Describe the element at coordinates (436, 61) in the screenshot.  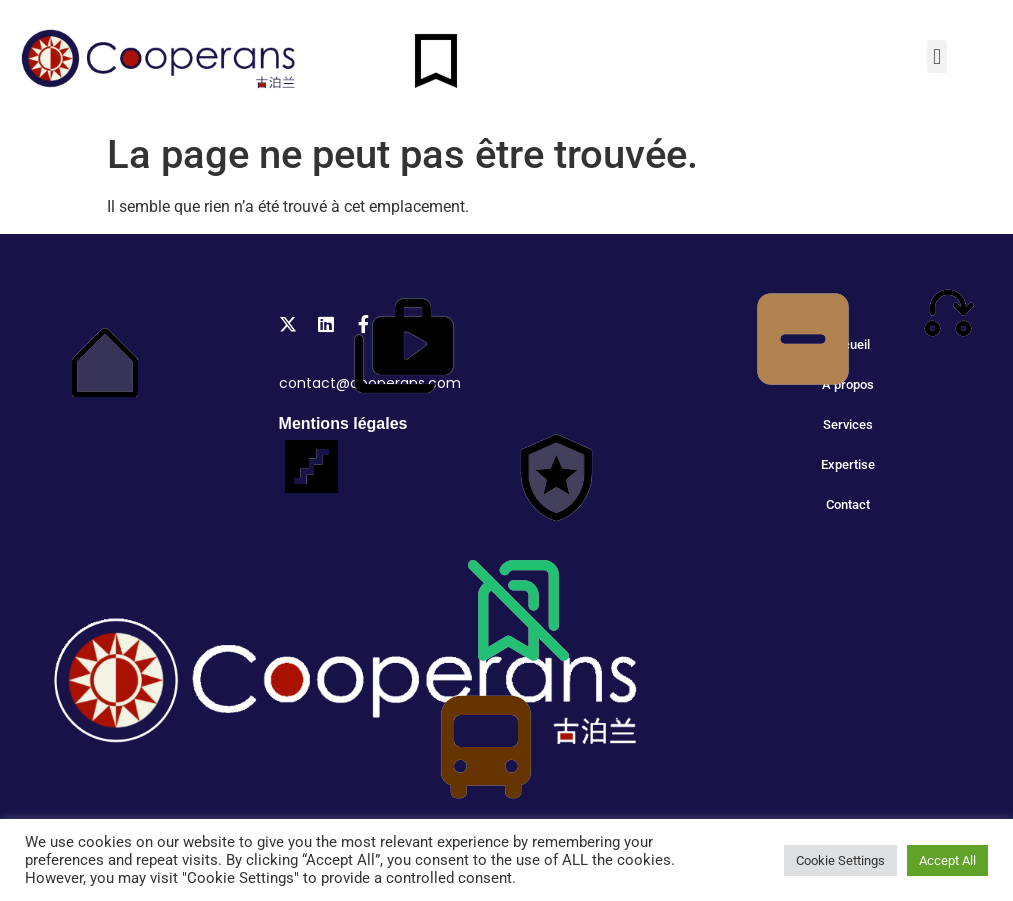
I see `bookmark this item` at that location.